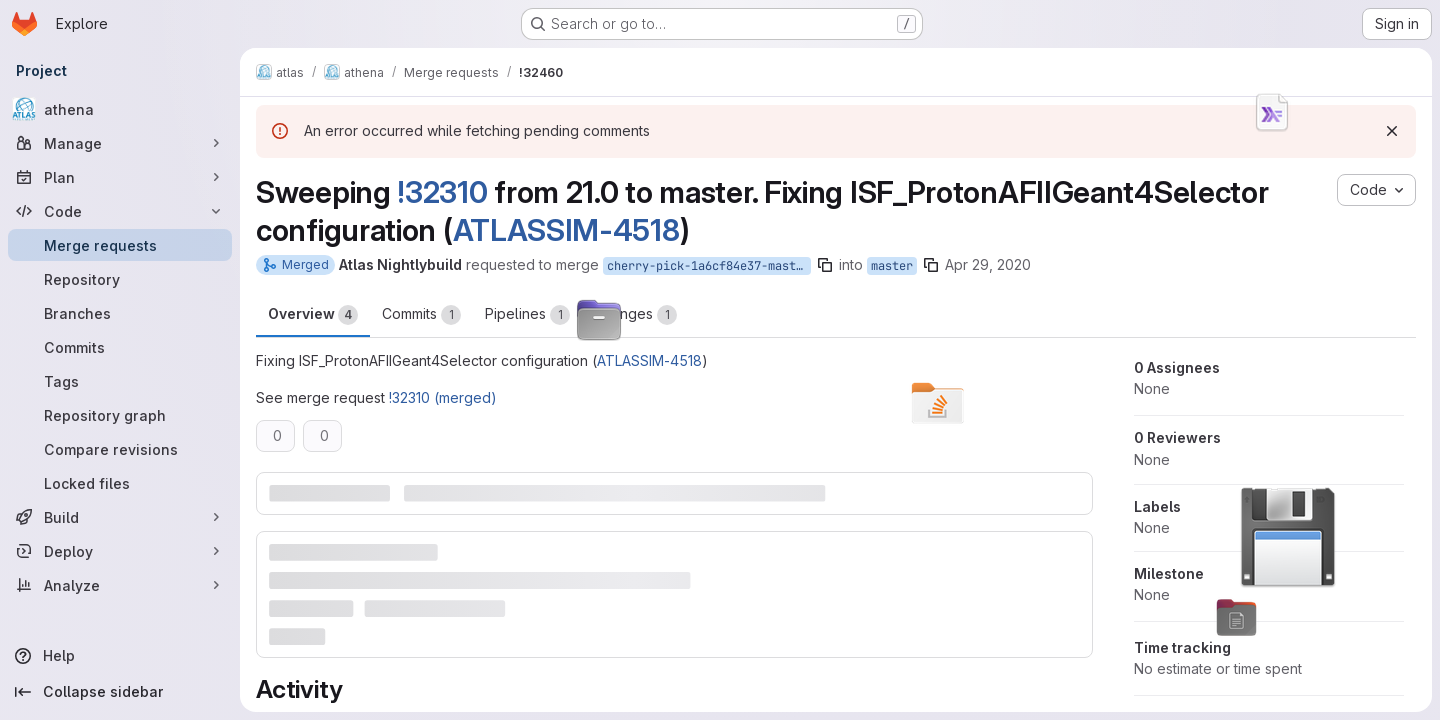 This screenshot has width=1440, height=720. What do you see at coordinates (937, 404) in the screenshot?
I see `open folder containing stack overflow resources` at bounding box center [937, 404].